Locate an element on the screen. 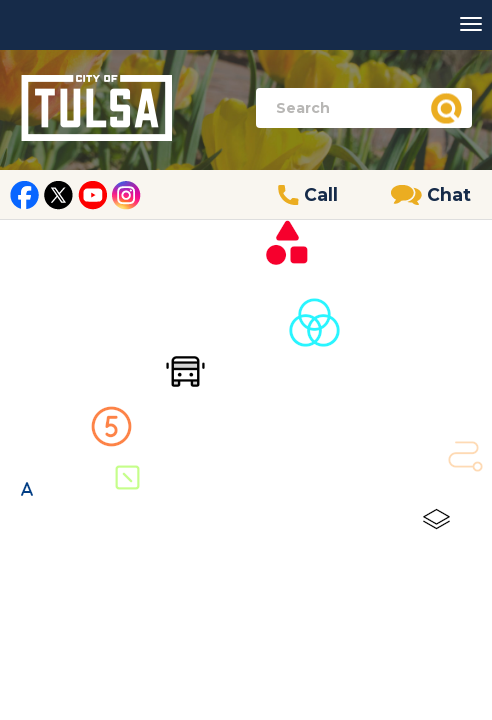  indicates a blocked or forbidden action is located at coordinates (127, 477).